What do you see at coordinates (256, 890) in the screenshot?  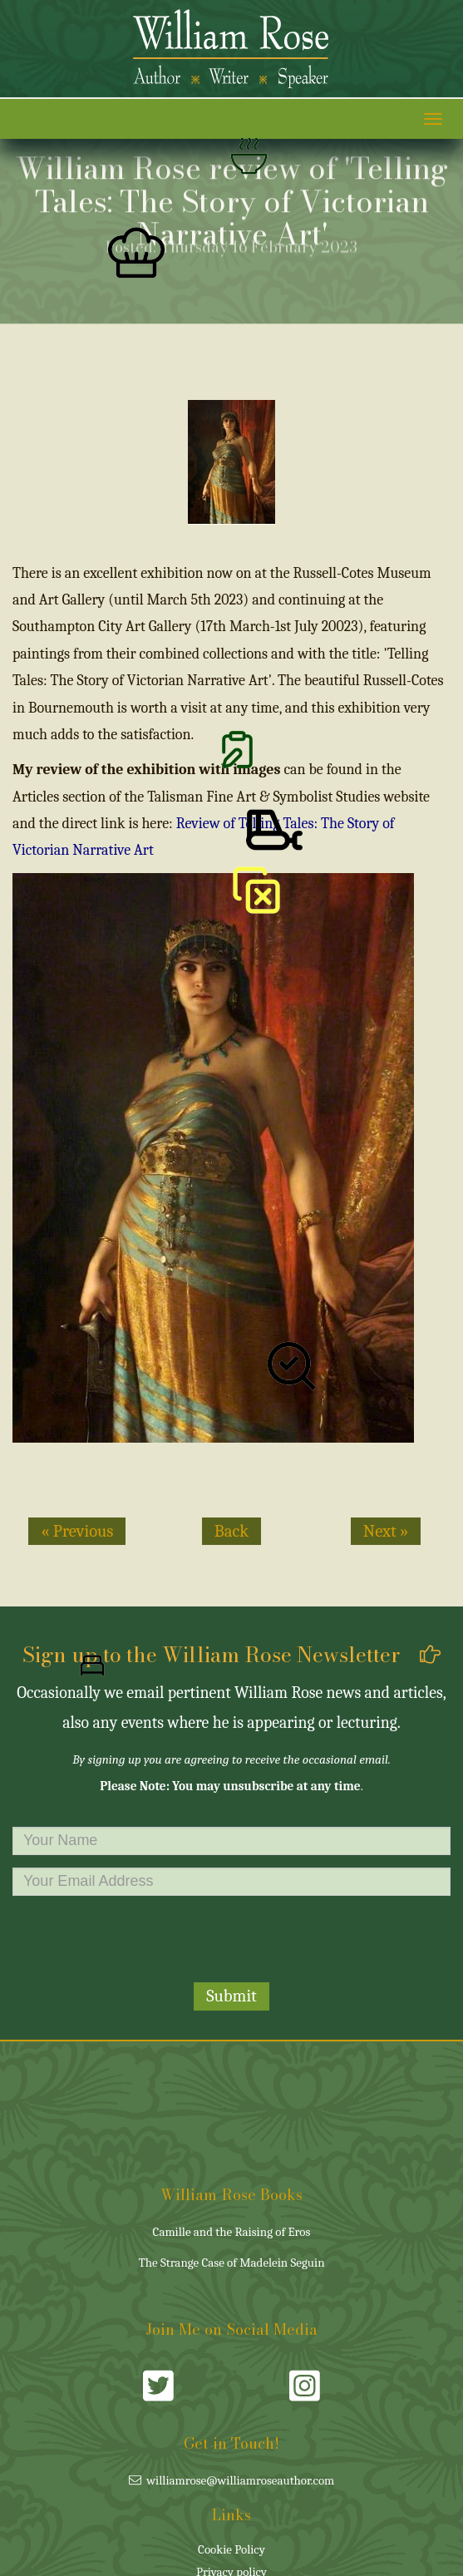 I see `cancel or clear clipboard content` at bounding box center [256, 890].